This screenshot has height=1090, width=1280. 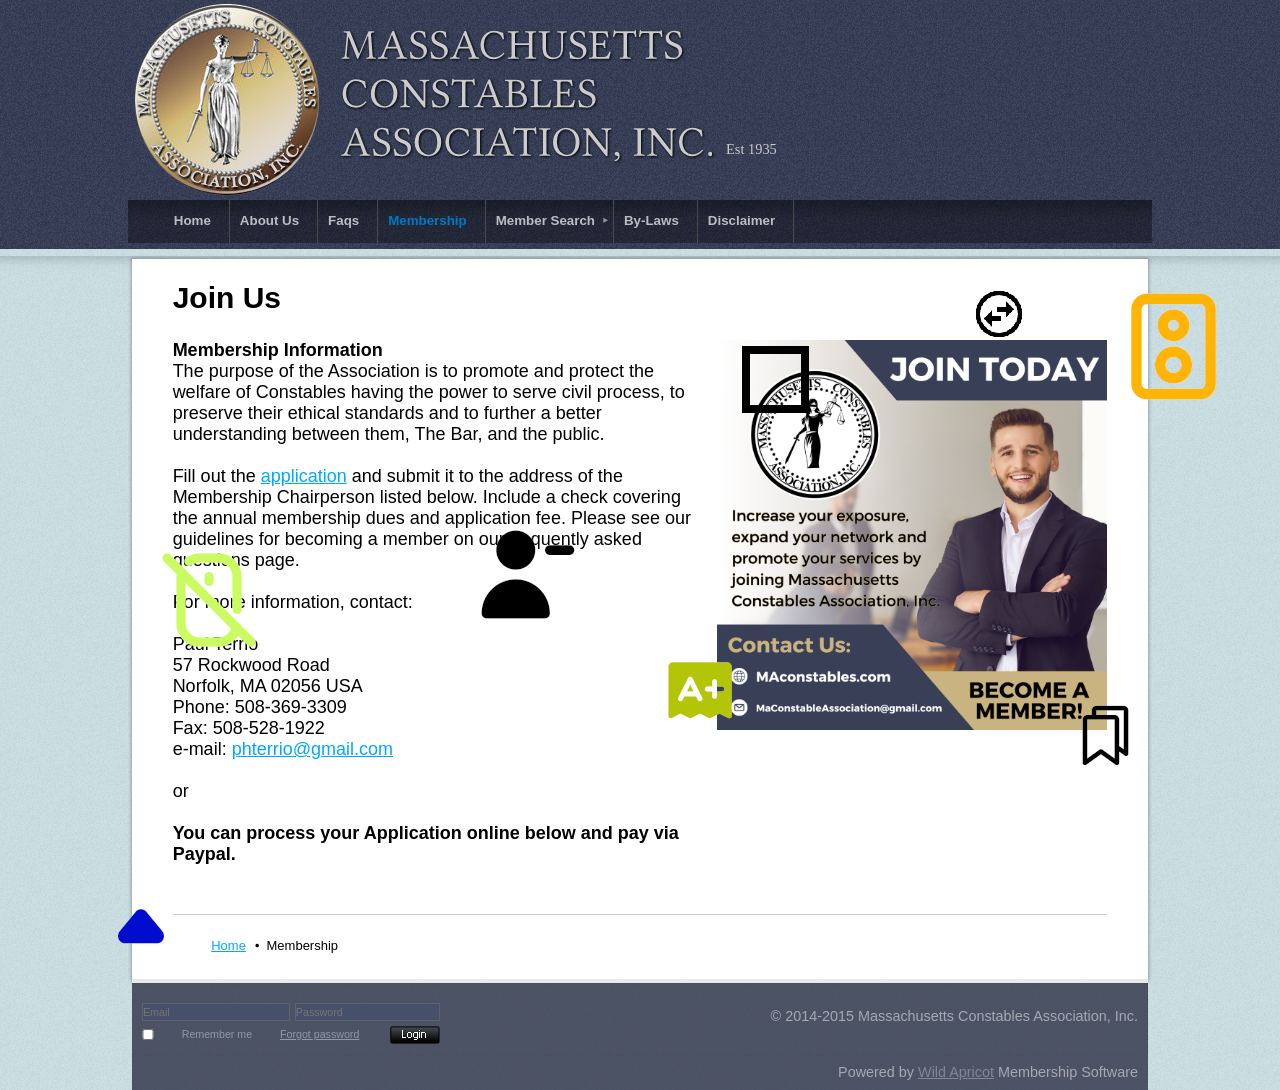 What do you see at coordinates (1173, 346) in the screenshot?
I see `adjust audio or speaker settings` at bounding box center [1173, 346].